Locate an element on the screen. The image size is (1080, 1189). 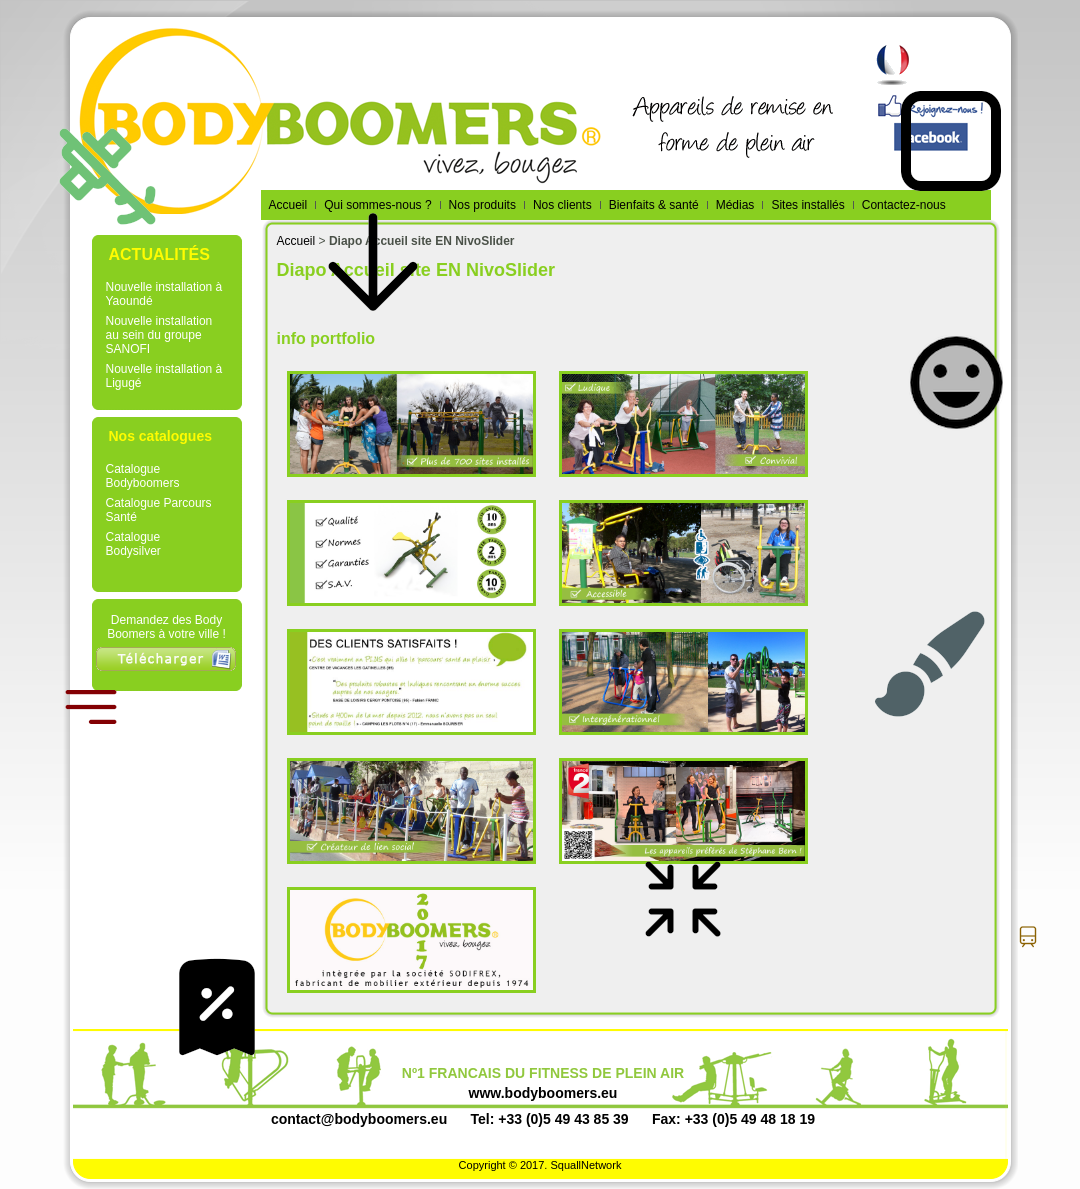
satellite connection unavailable is located at coordinates (107, 176).